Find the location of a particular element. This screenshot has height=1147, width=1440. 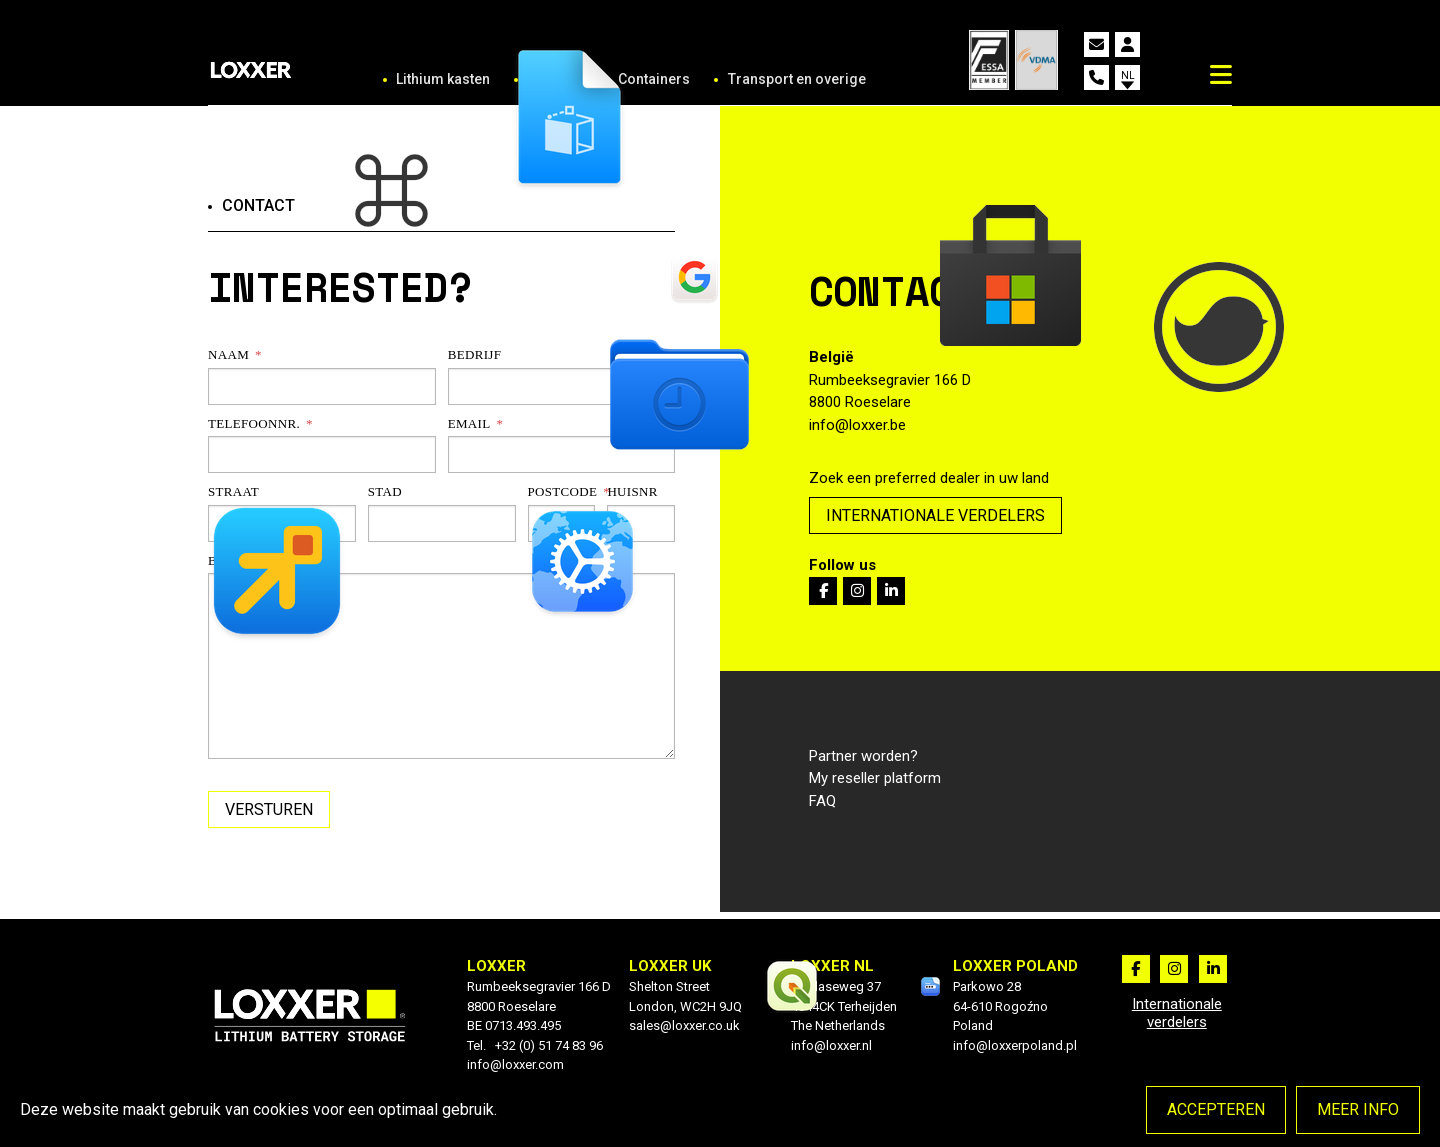

configure VMware network settings is located at coordinates (582, 561).